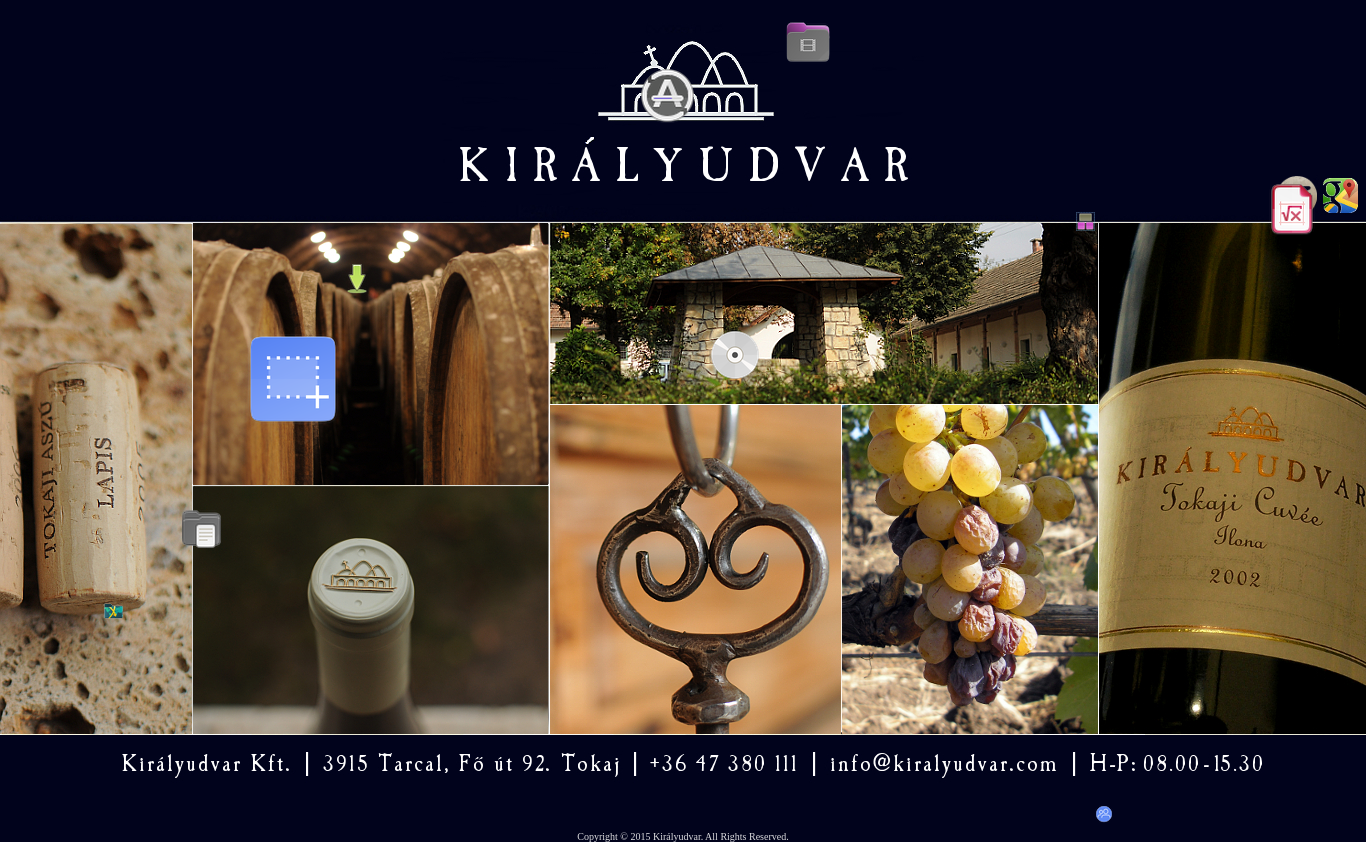 This screenshot has height=842, width=1366. Describe the element at coordinates (113, 611) in the screenshot. I see `folder containing JDownloader downloads` at that location.